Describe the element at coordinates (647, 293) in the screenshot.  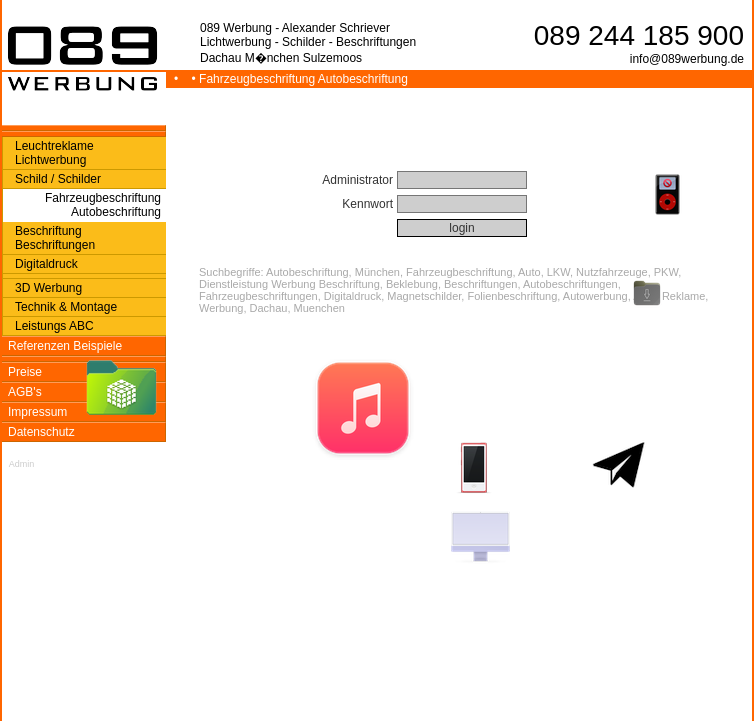
I see `open your downloads folder` at that location.